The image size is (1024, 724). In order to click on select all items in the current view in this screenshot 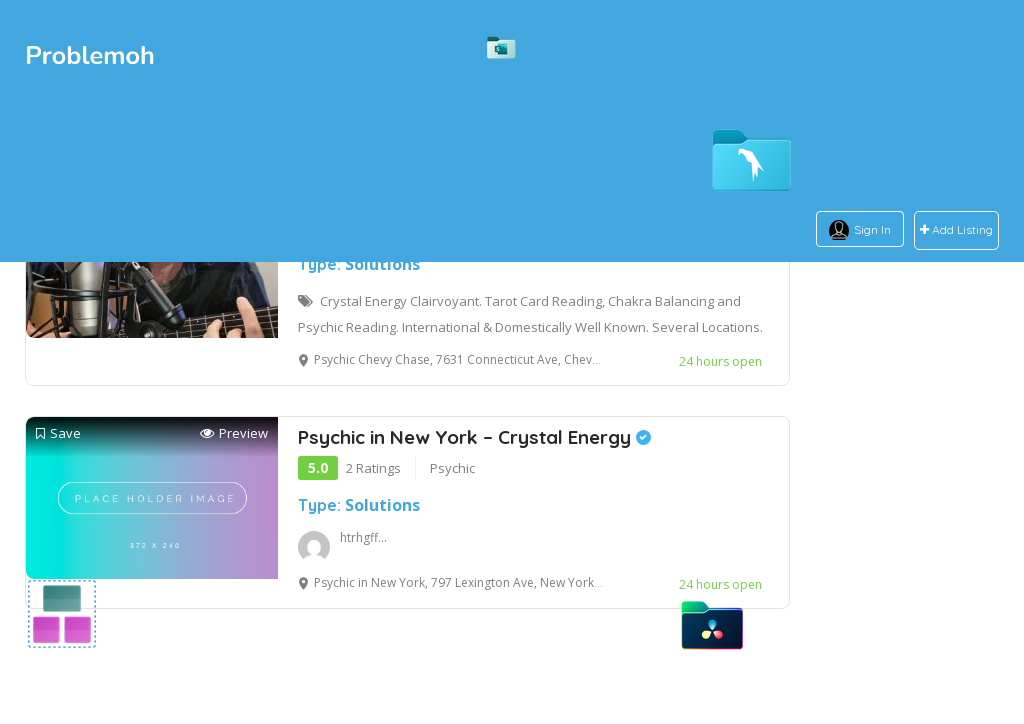, I will do `click(62, 614)`.